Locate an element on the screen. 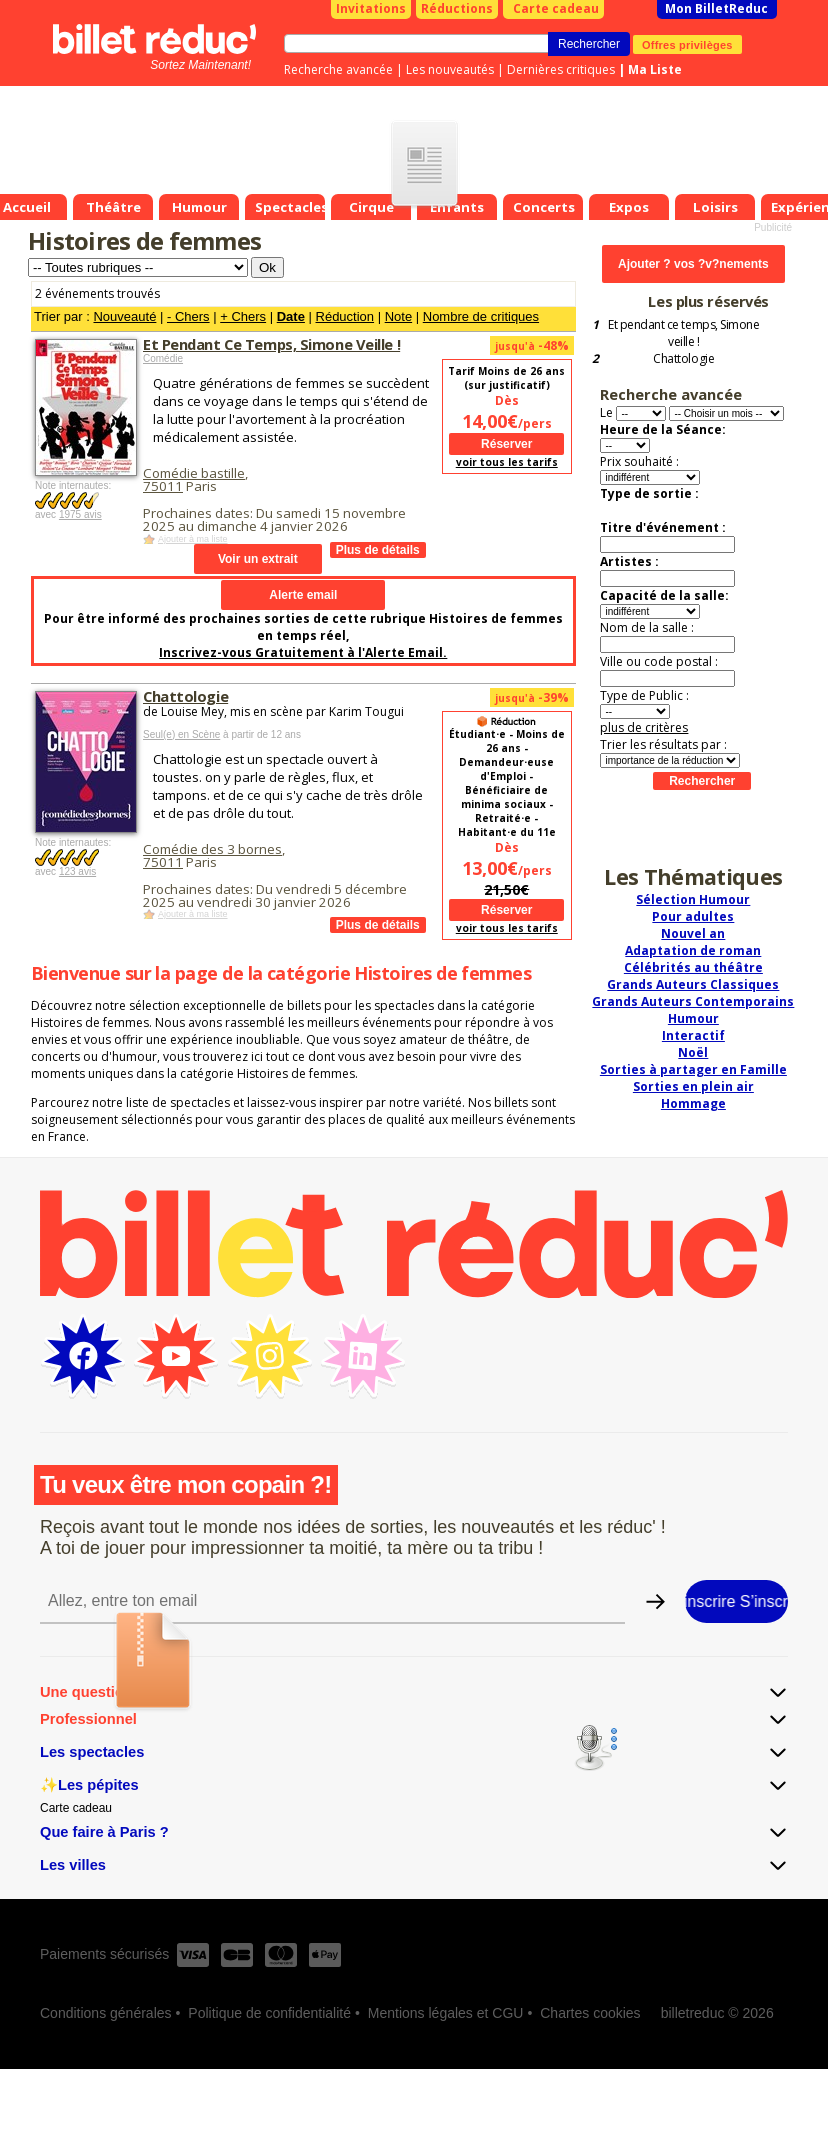 The width and height of the screenshot is (828, 2139). open a compressed archive file is located at coordinates (153, 1662).